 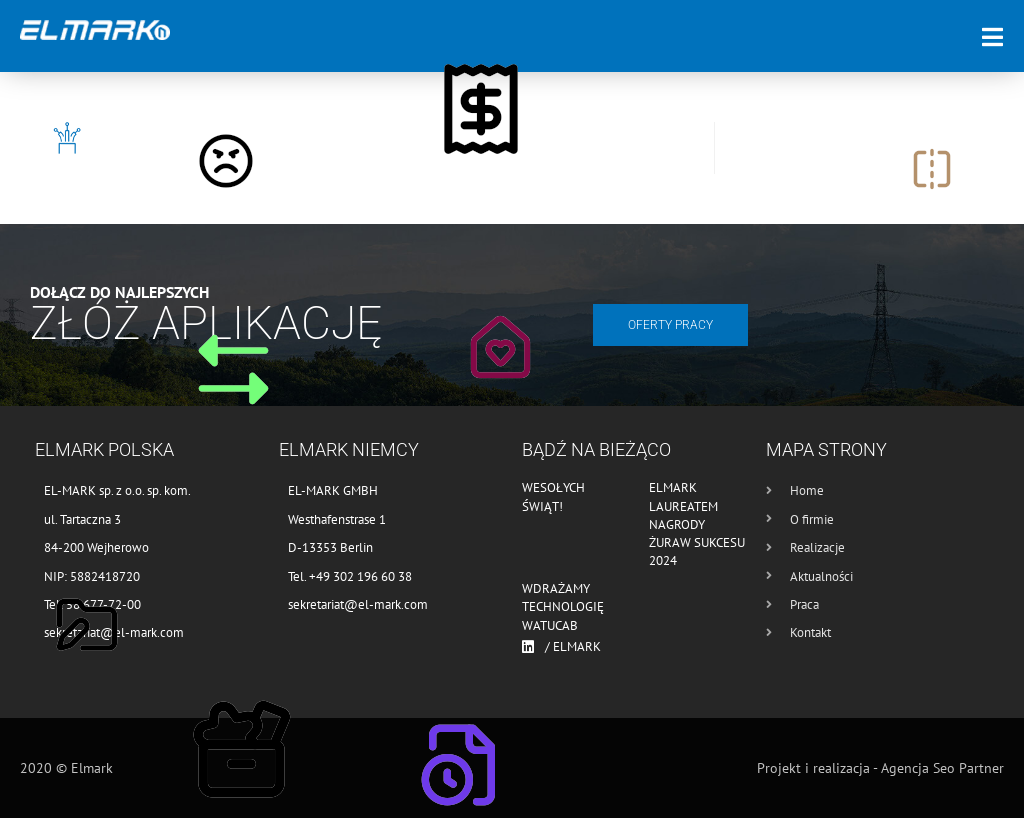 I want to click on access tools and utilities, so click(x=241, y=749).